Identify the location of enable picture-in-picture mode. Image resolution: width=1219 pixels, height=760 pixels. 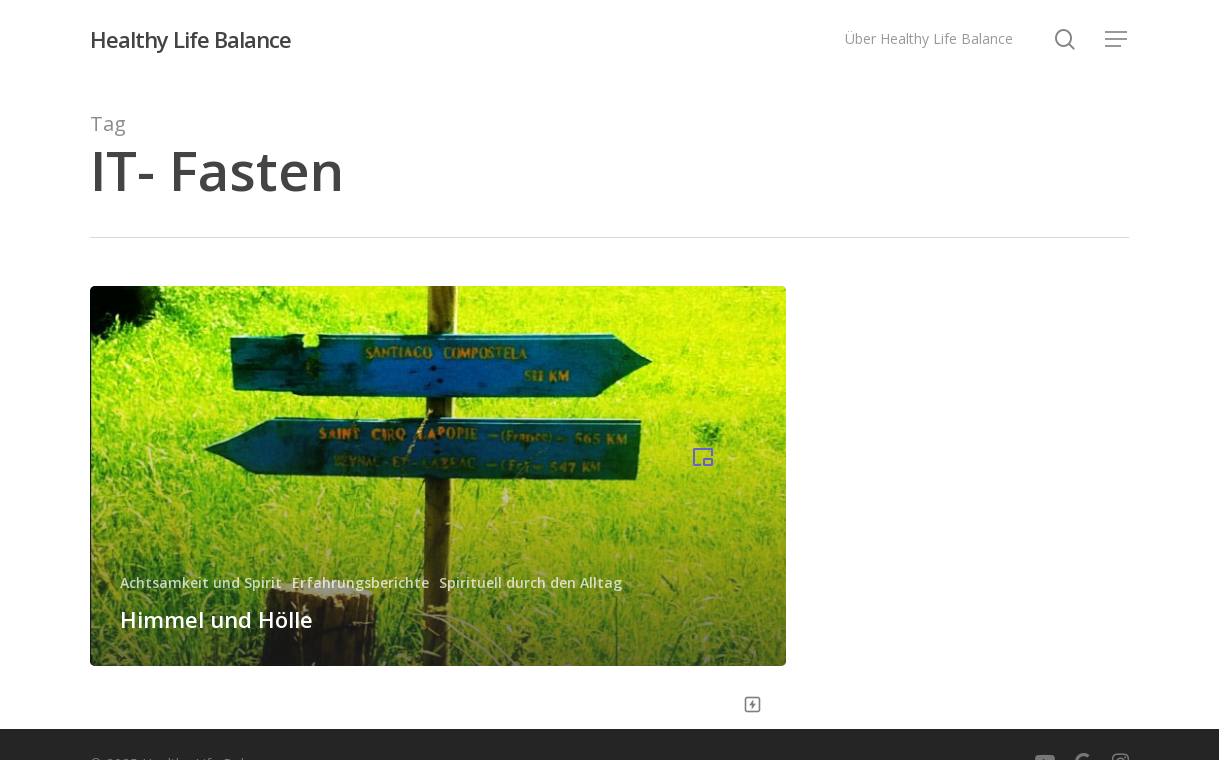
(703, 457).